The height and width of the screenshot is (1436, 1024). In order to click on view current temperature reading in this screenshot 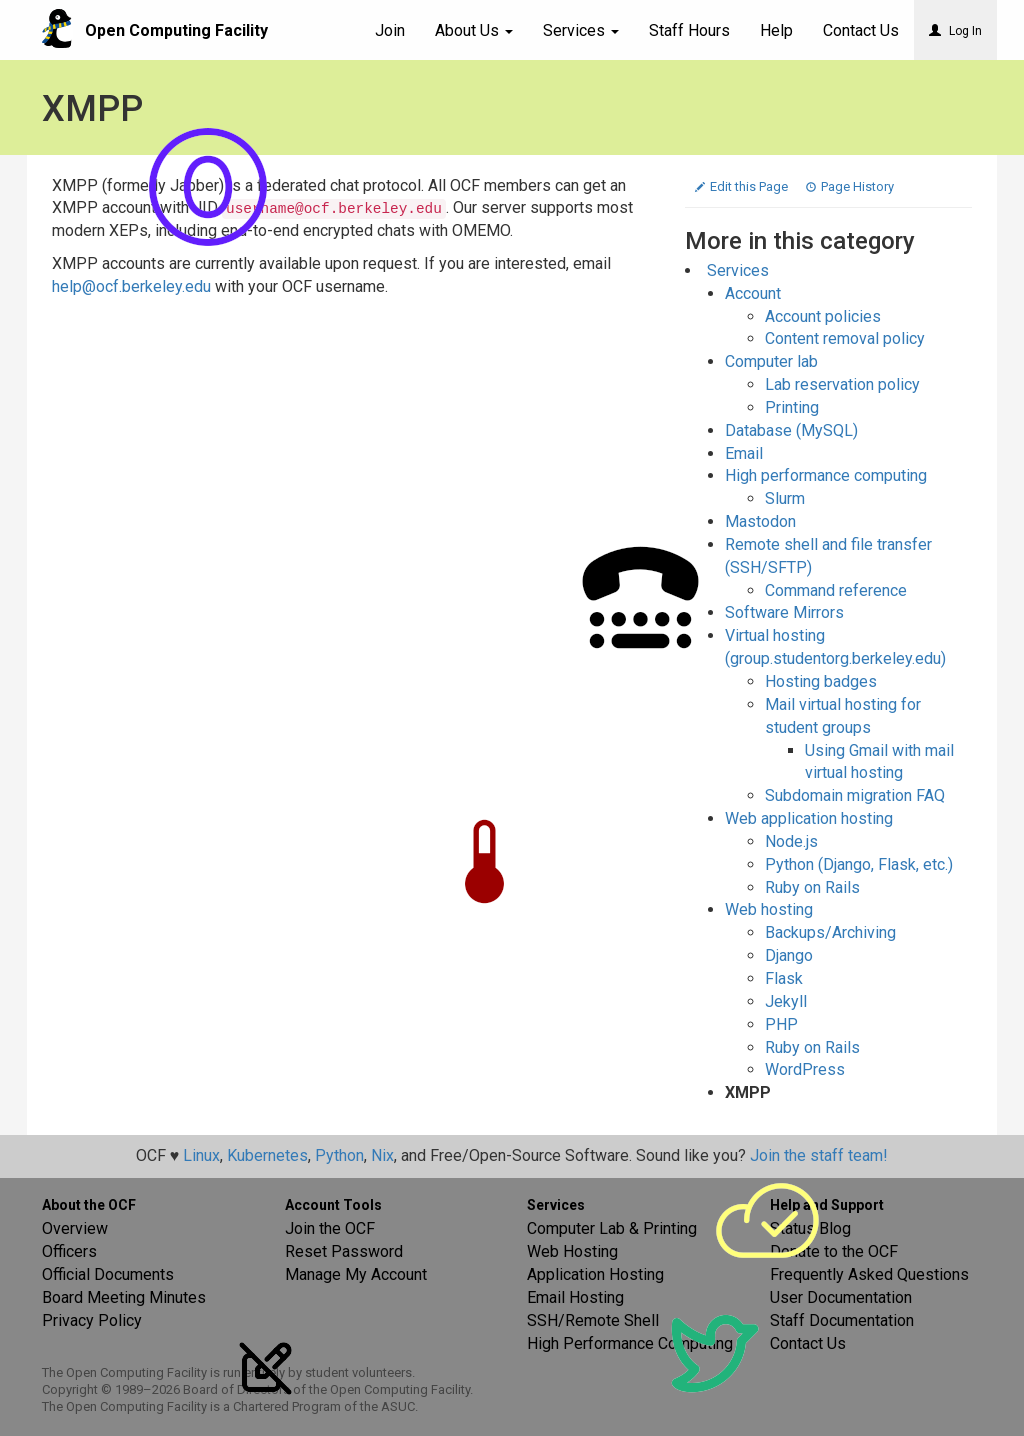, I will do `click(484, 861)`.